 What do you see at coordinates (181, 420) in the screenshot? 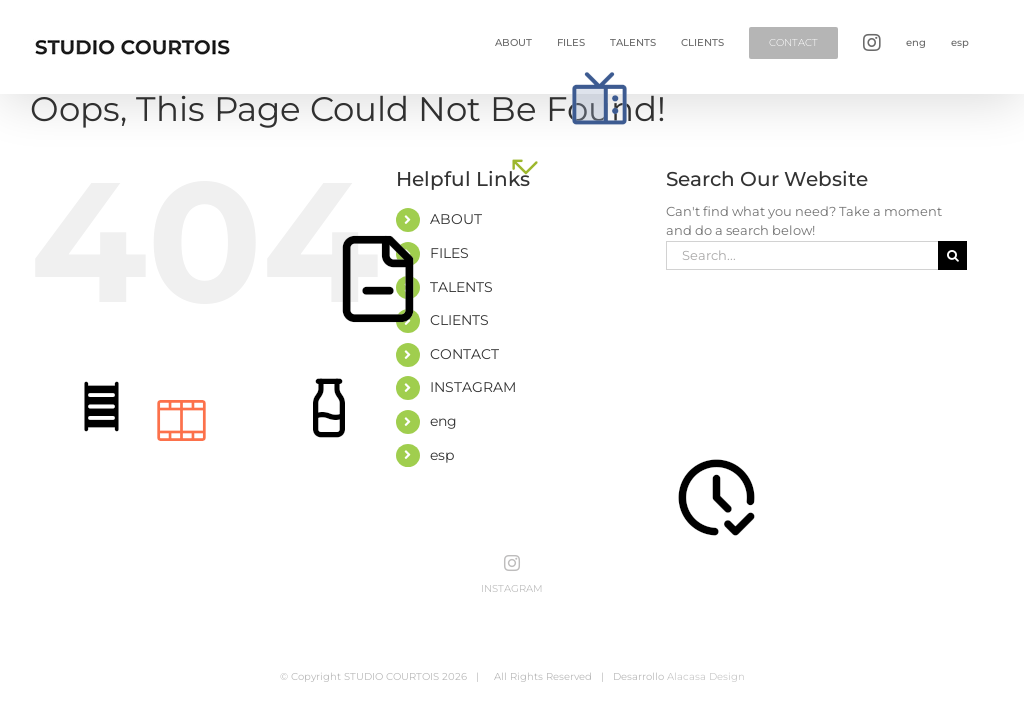
I see `view video or film content` at bounding box center [181, 420].